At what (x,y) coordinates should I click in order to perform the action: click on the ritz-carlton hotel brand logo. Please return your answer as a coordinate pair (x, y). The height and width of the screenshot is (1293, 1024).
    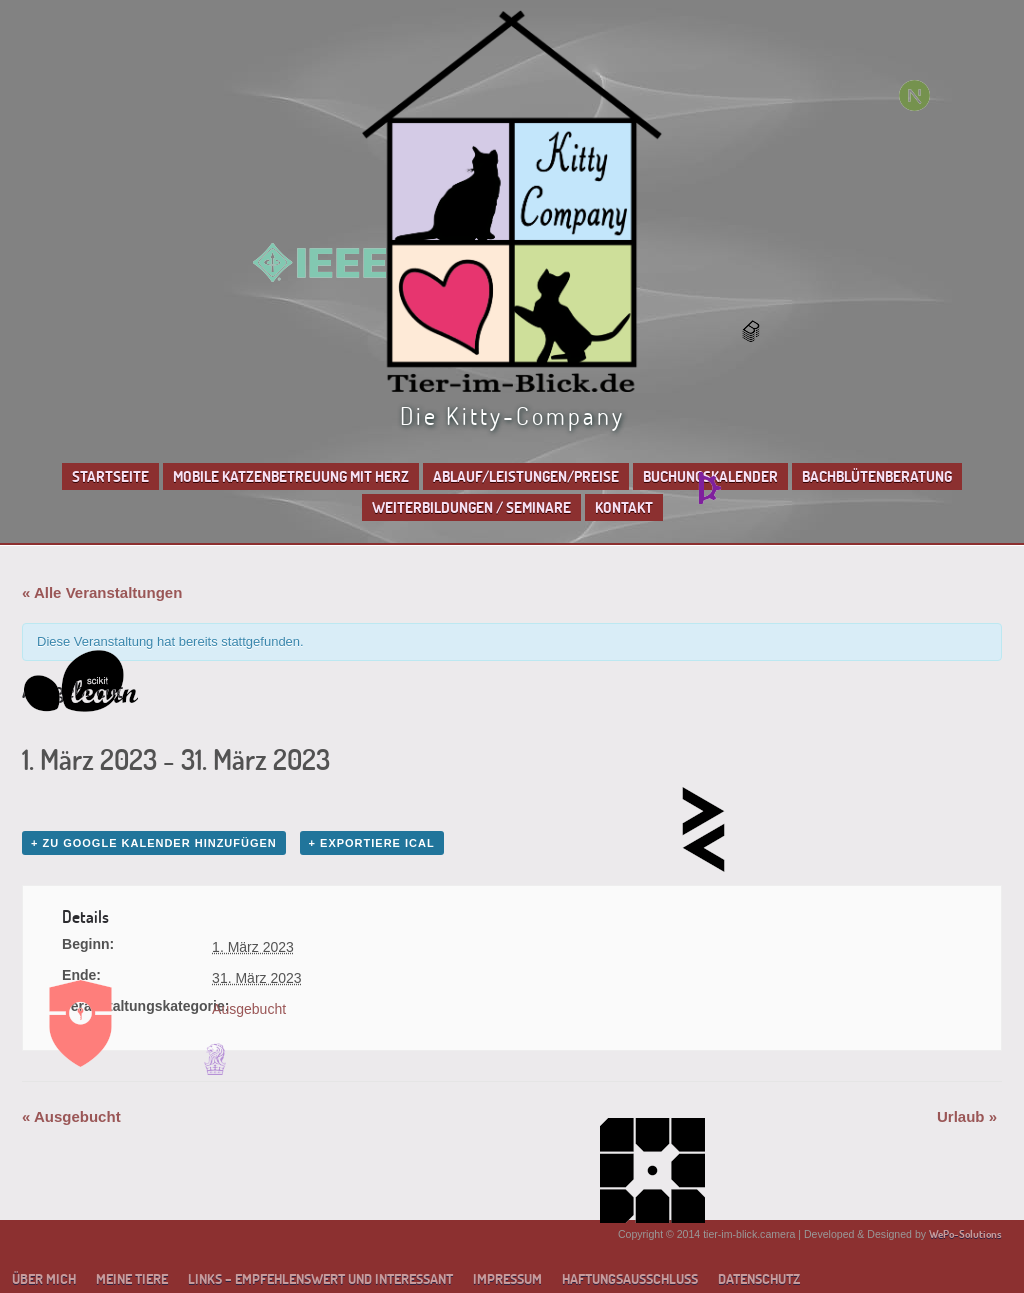
    Looking at the image, I should click on (215, 1059).